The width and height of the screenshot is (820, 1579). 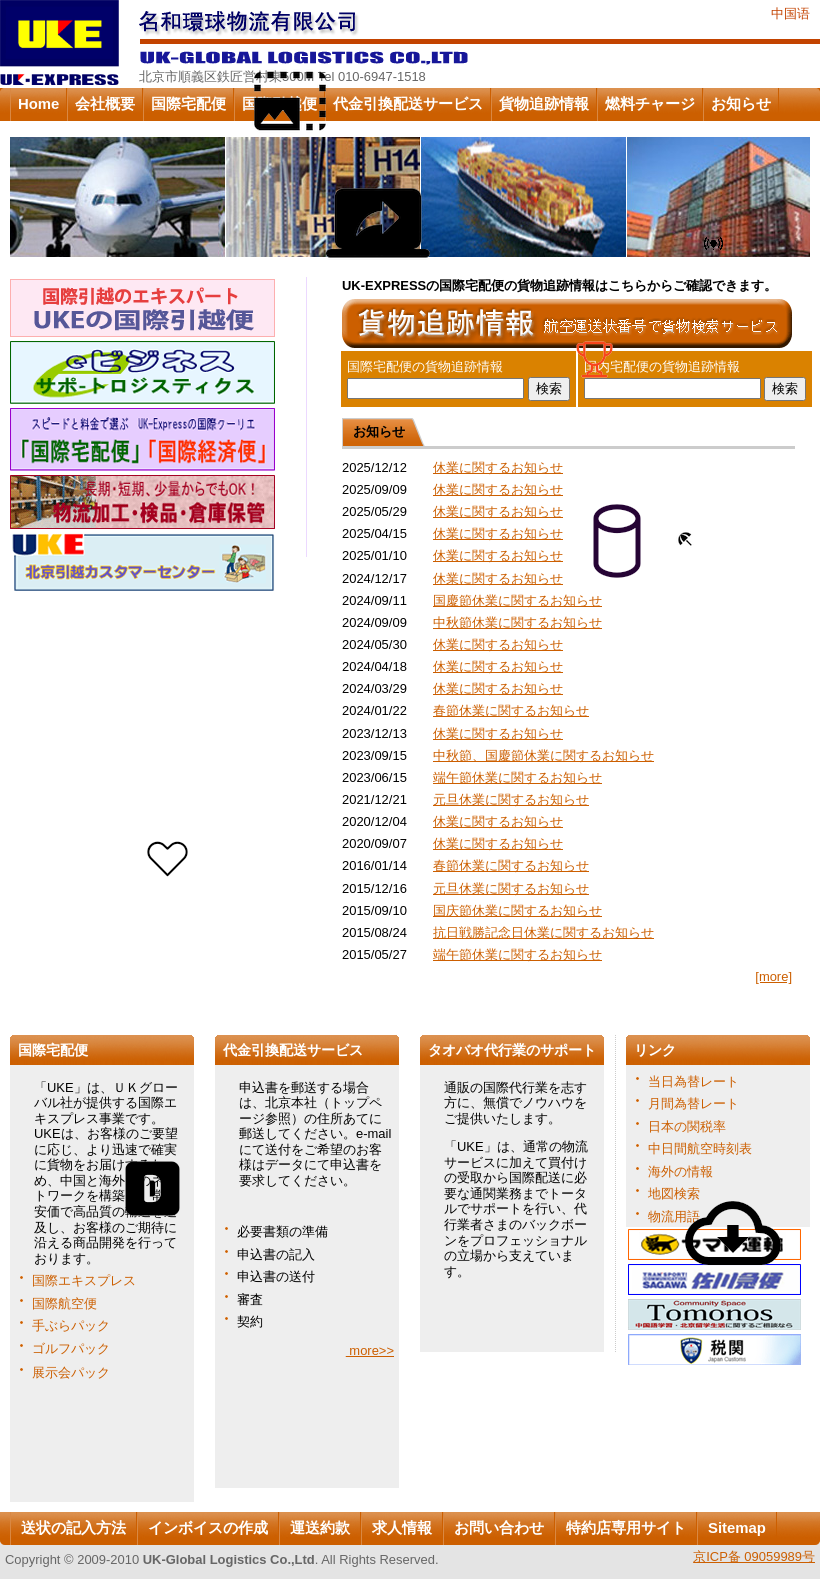 I want to click on indicates items or options starting with the letter D, so click(x=152, y=1188).